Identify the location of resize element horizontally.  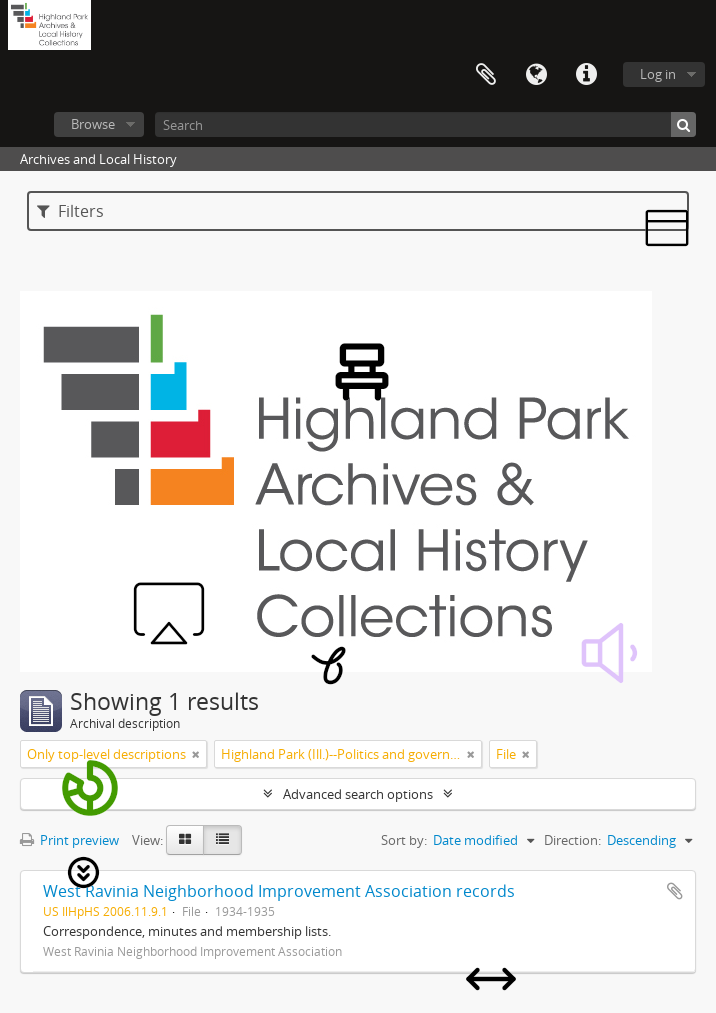
(491, 979).